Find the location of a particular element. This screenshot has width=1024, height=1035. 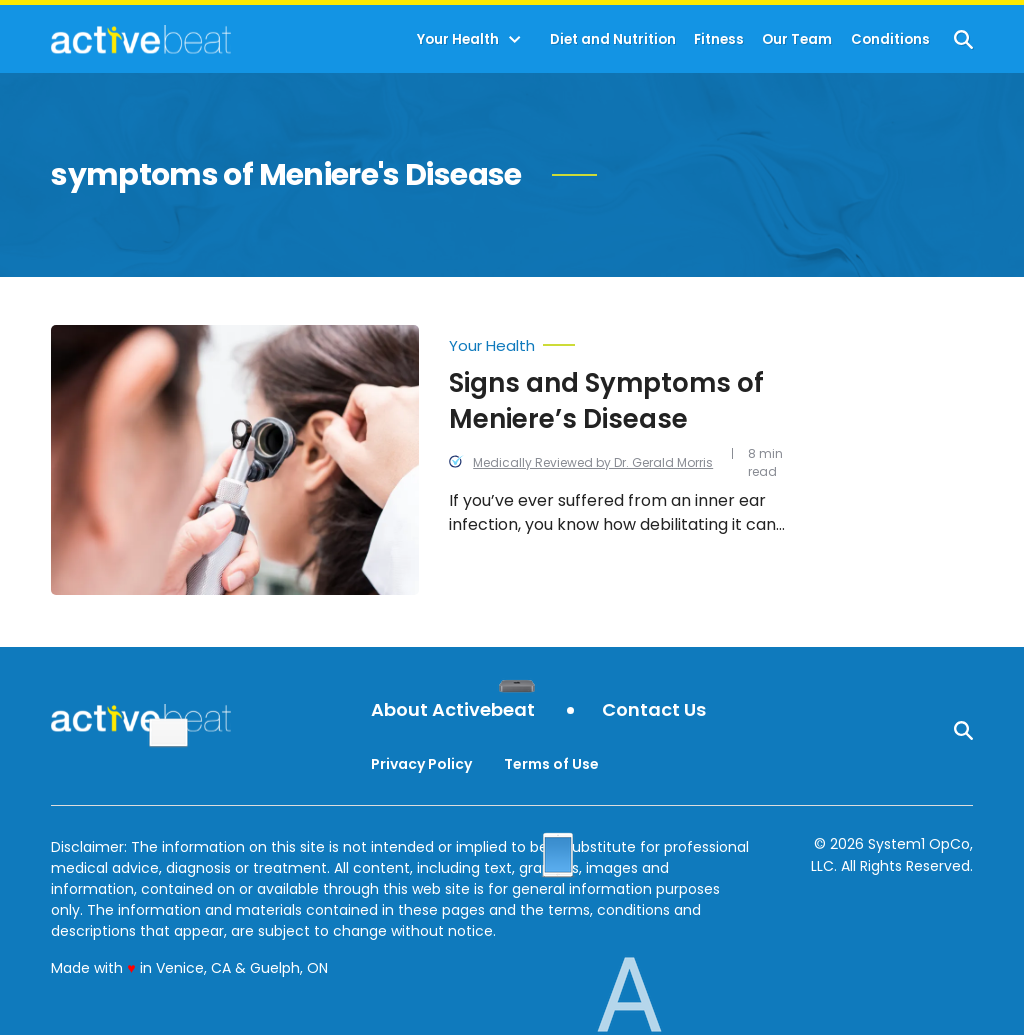

generic bluetooth device placeholder is located at coordinates (168, 732).